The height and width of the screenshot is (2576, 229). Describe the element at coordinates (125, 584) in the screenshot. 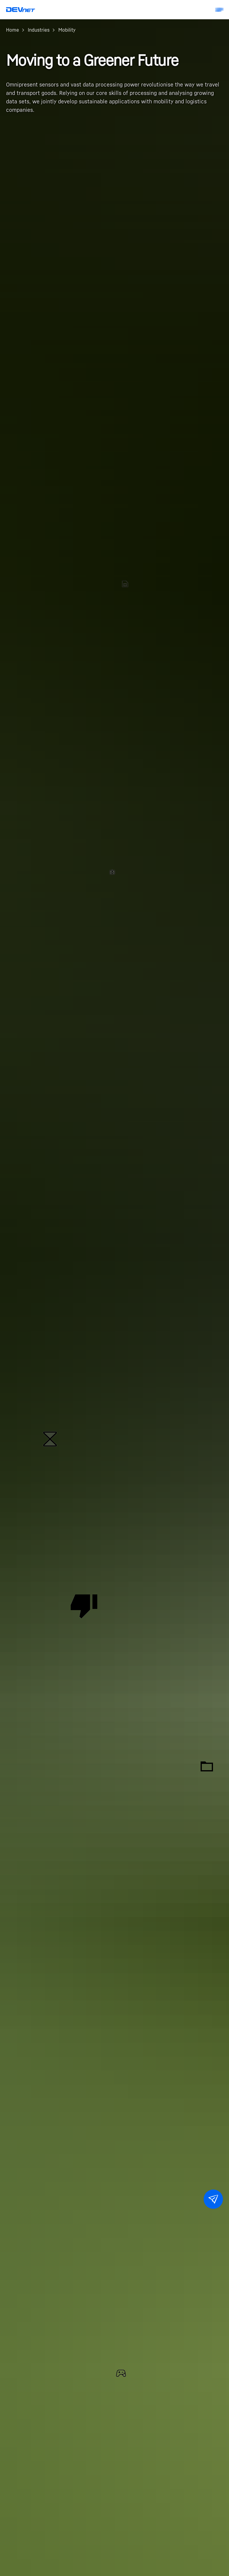

I see `manage sim card settings` at that location.